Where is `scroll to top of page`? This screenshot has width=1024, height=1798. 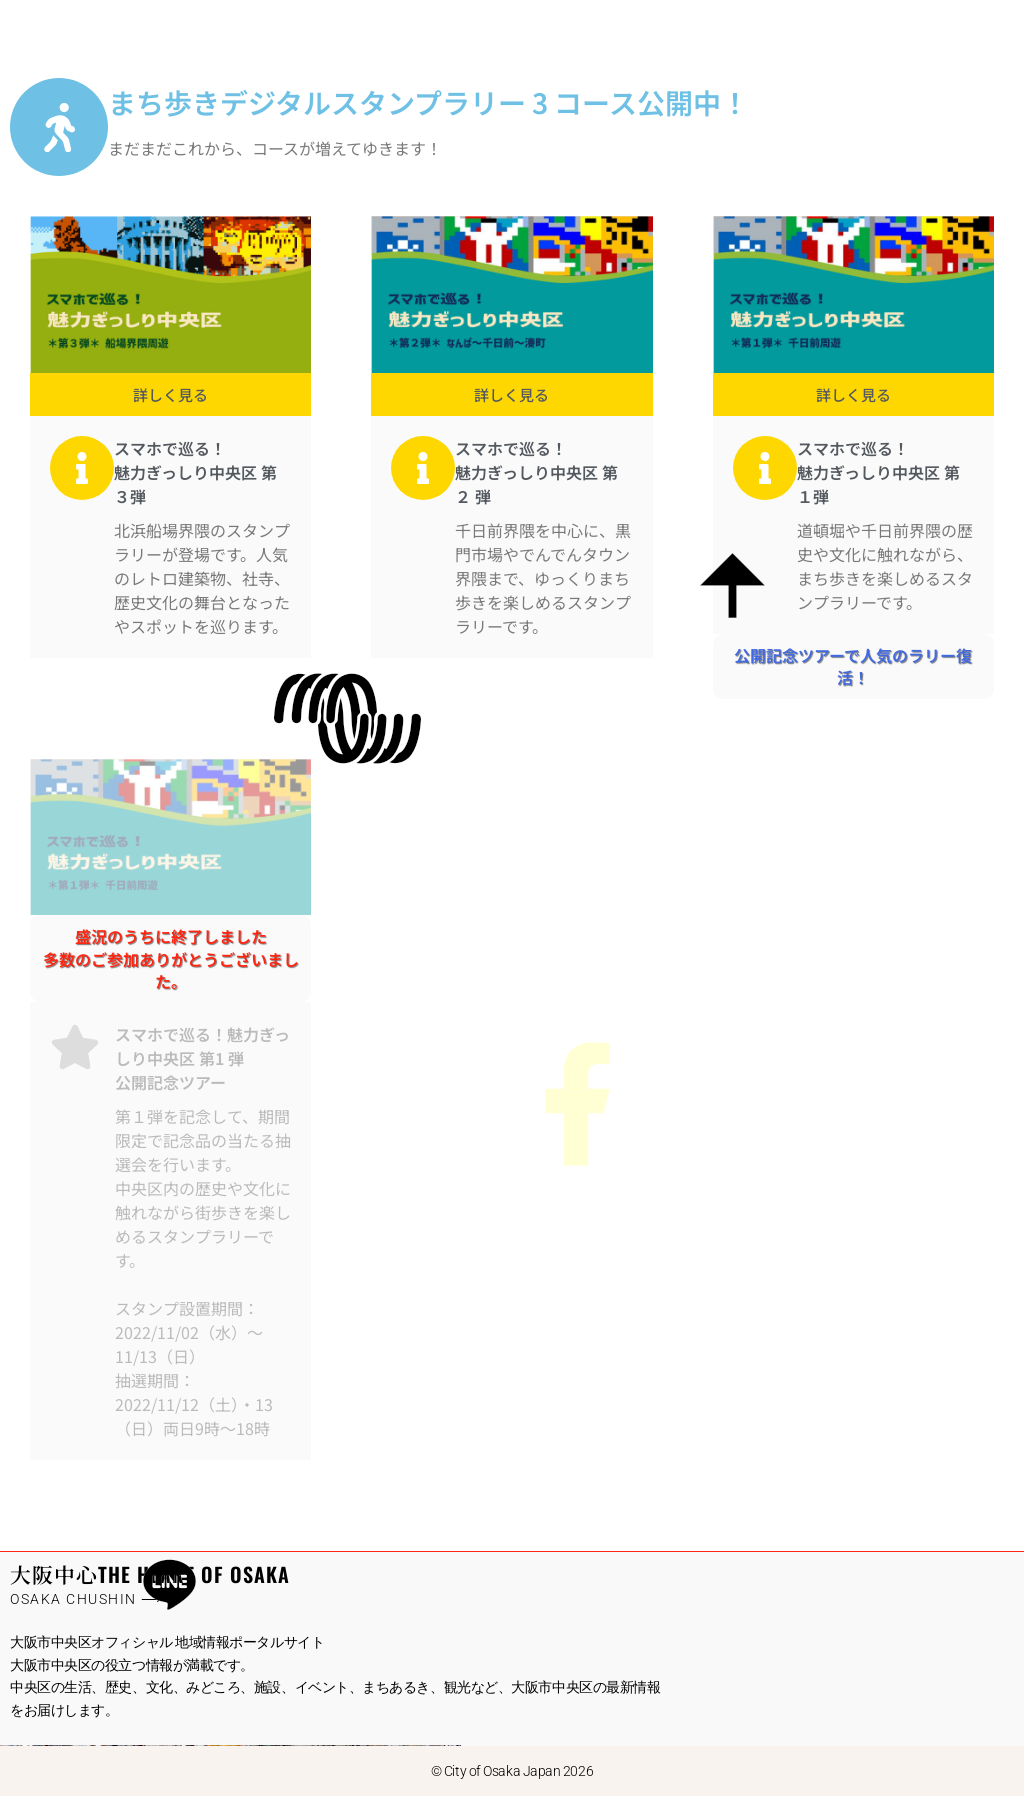
scroll to top of page is located at coordinates (732, 585).